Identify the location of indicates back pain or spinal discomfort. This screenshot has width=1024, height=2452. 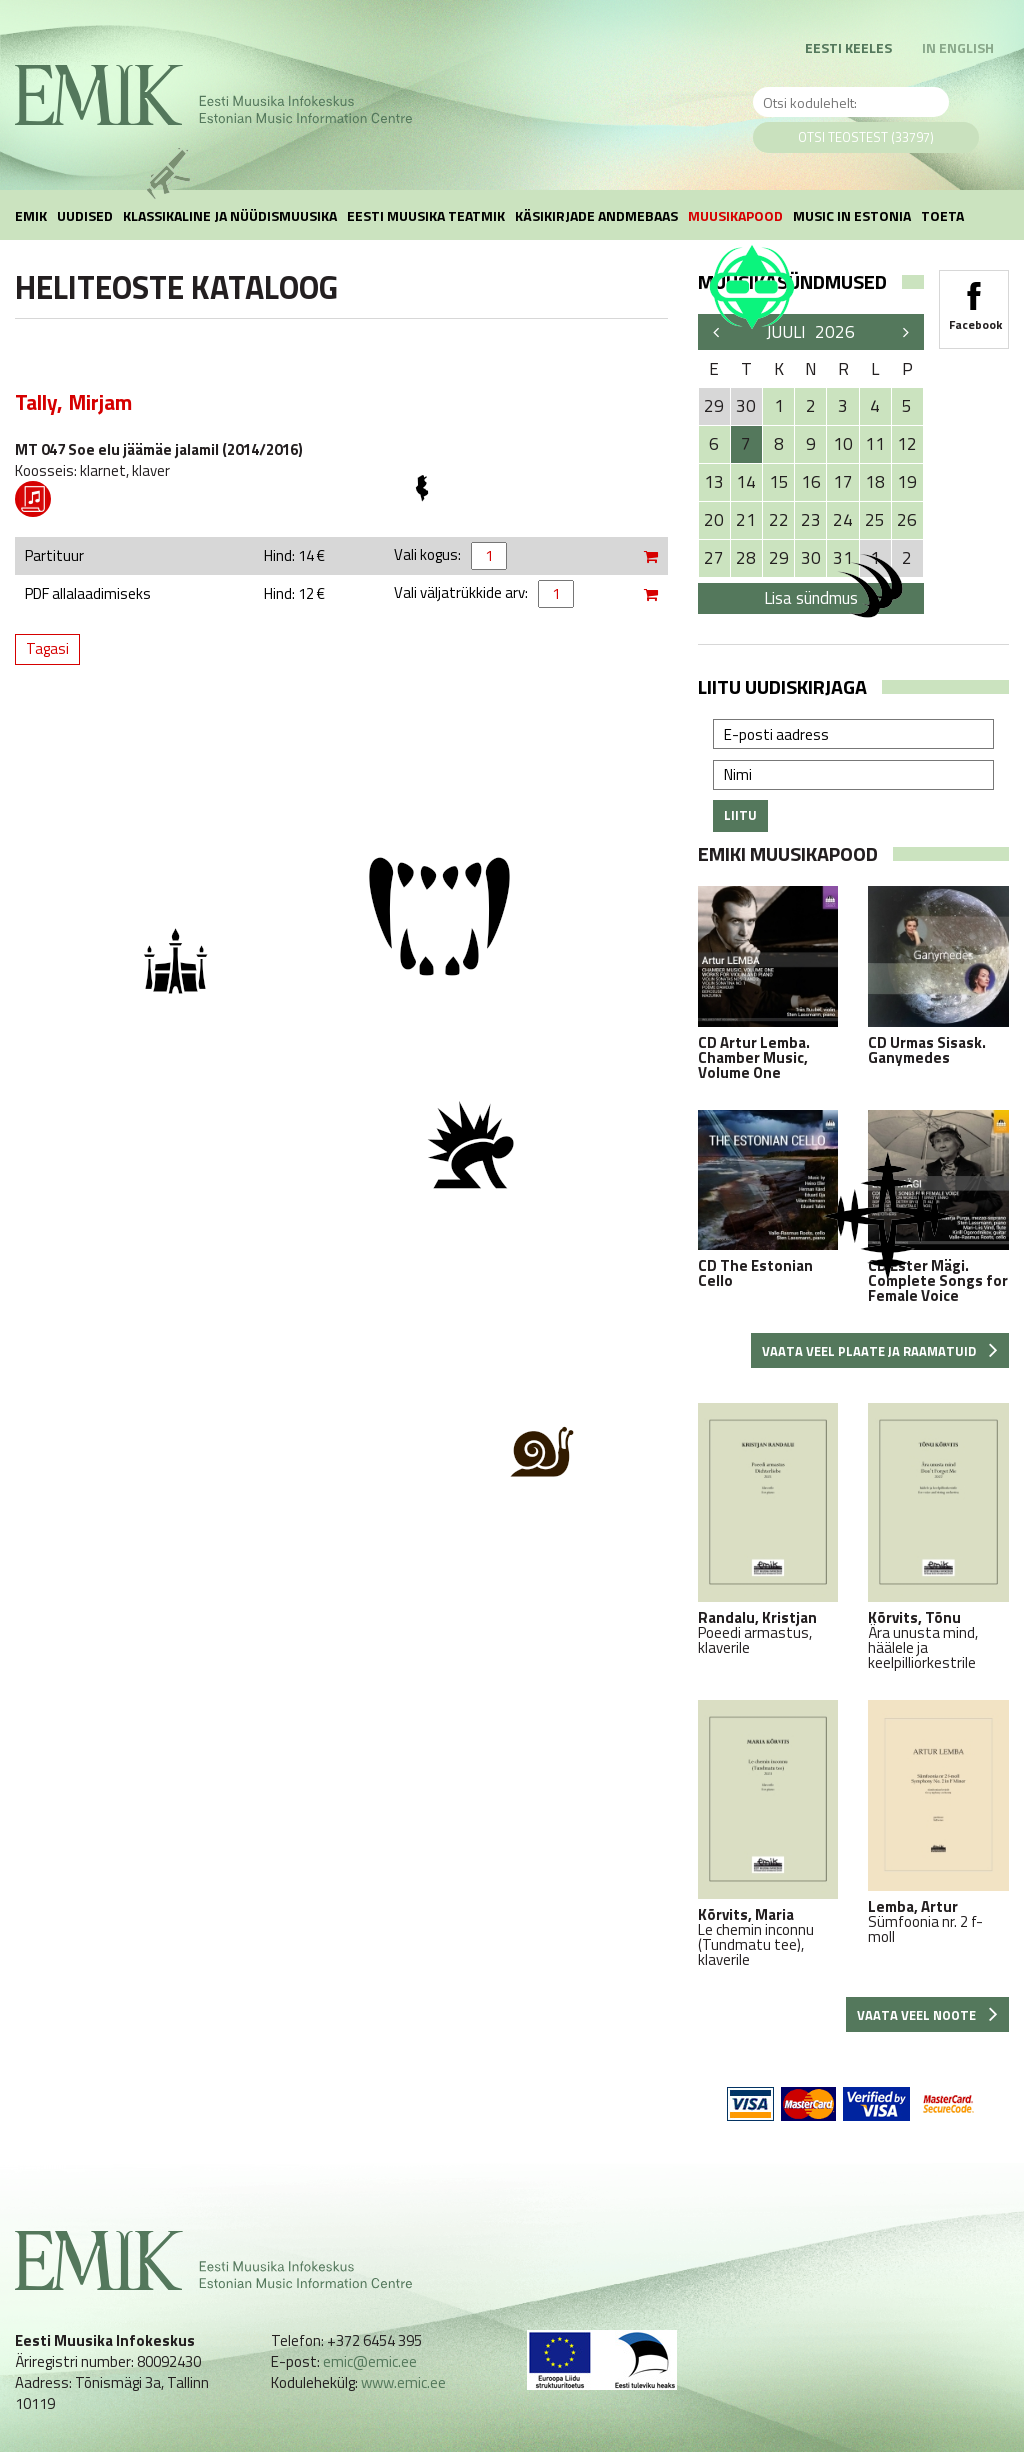
(469, 1144).